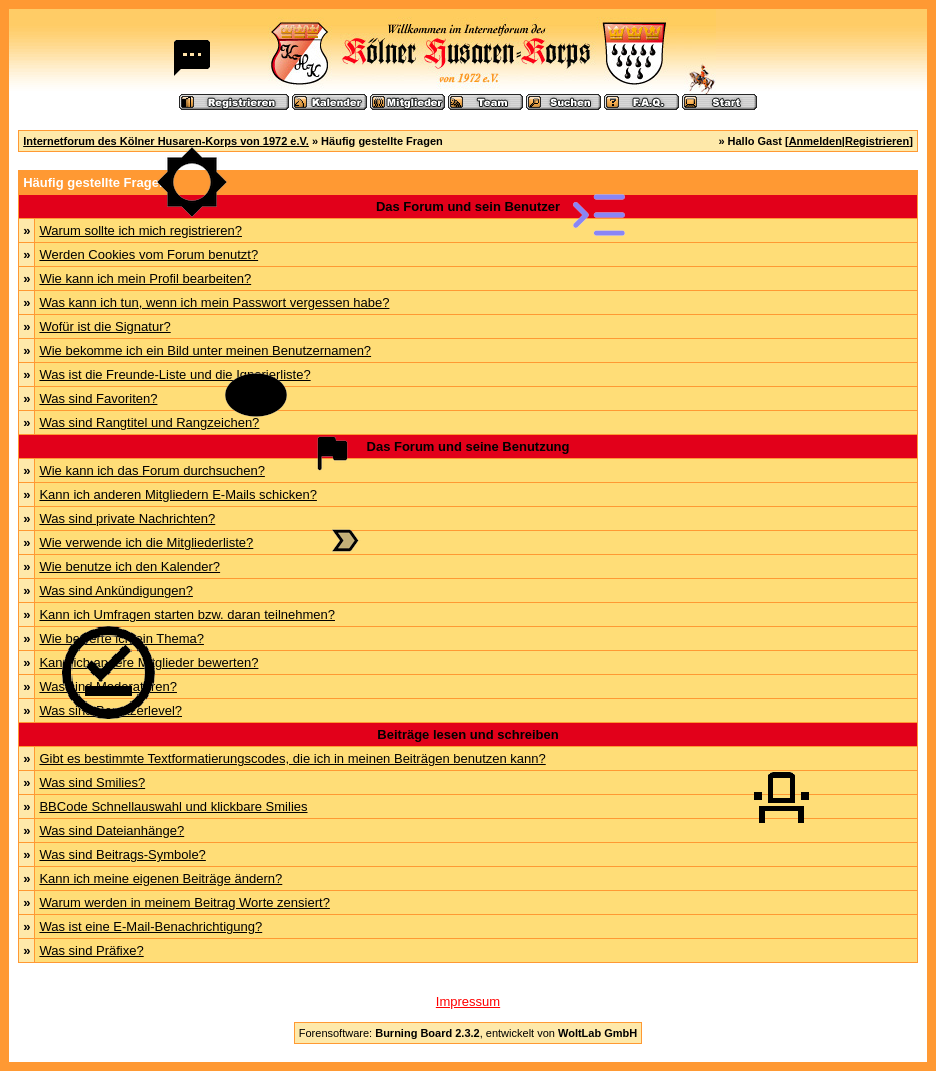  I want to click on flag or mark an item for review, so click(331, 452).